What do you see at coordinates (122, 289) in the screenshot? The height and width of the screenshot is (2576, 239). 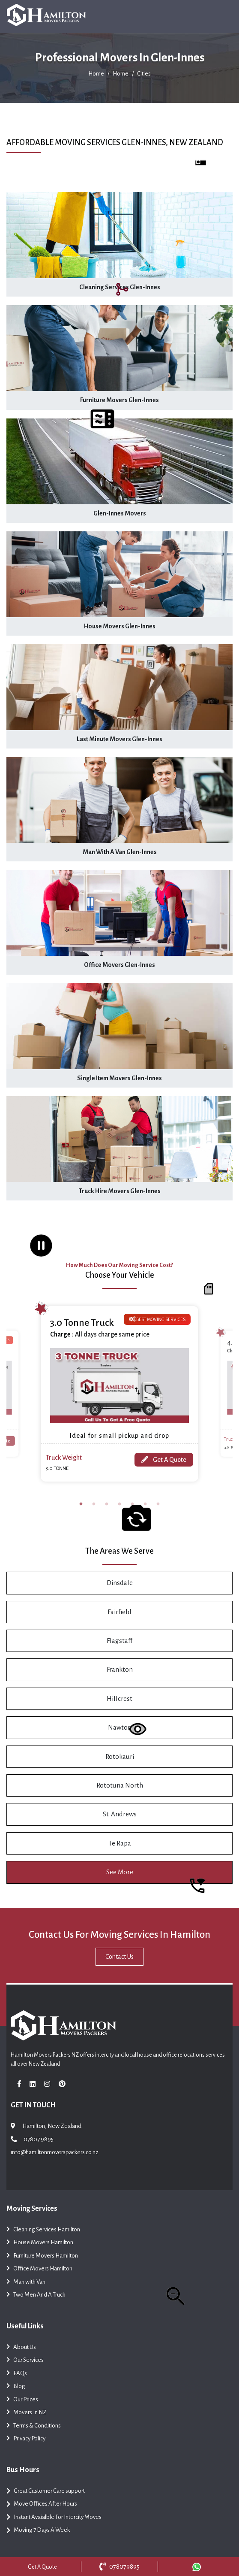 I see `merge a branch into the main codebase` at bounding box center [122, 289].